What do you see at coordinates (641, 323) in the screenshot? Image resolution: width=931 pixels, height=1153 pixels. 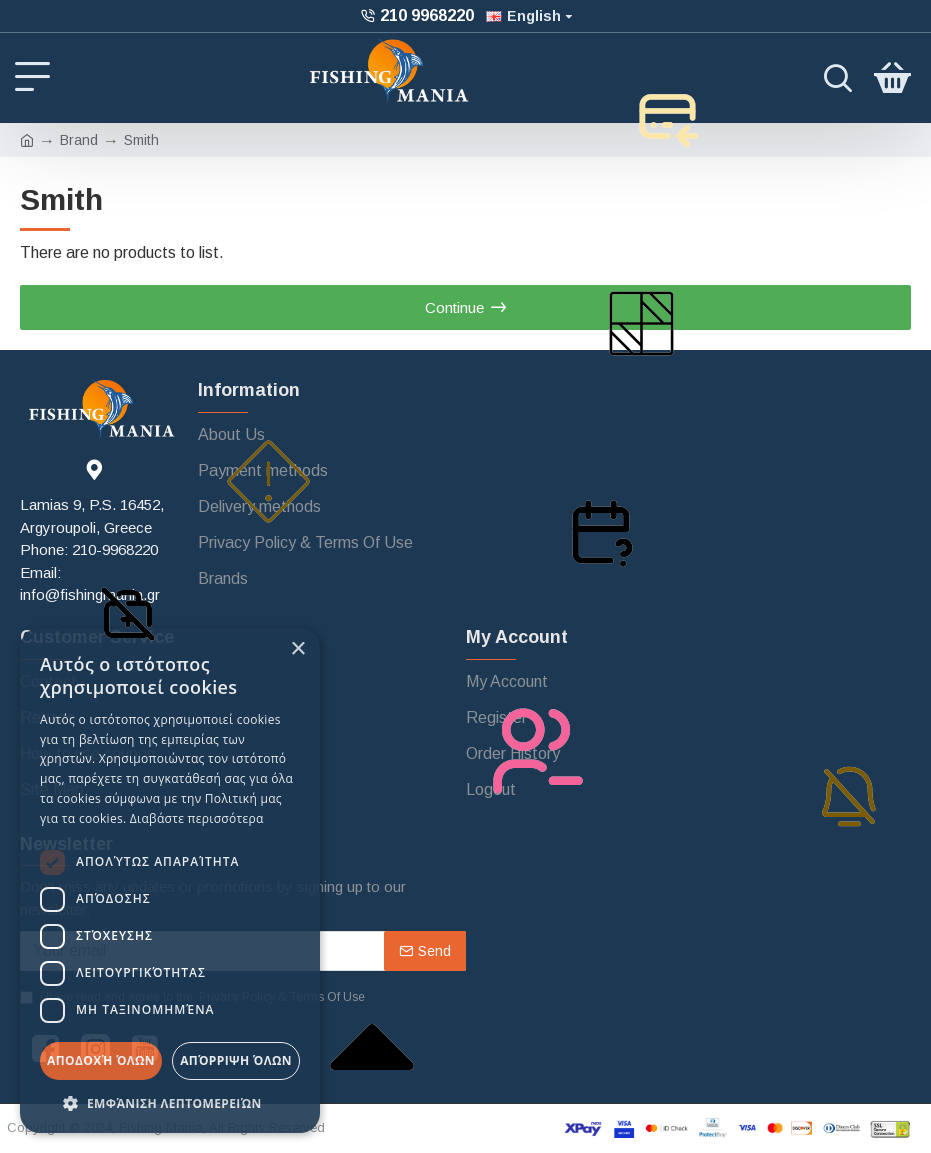 I see `toggle transparency grid view` at bounding box center [641, 323].